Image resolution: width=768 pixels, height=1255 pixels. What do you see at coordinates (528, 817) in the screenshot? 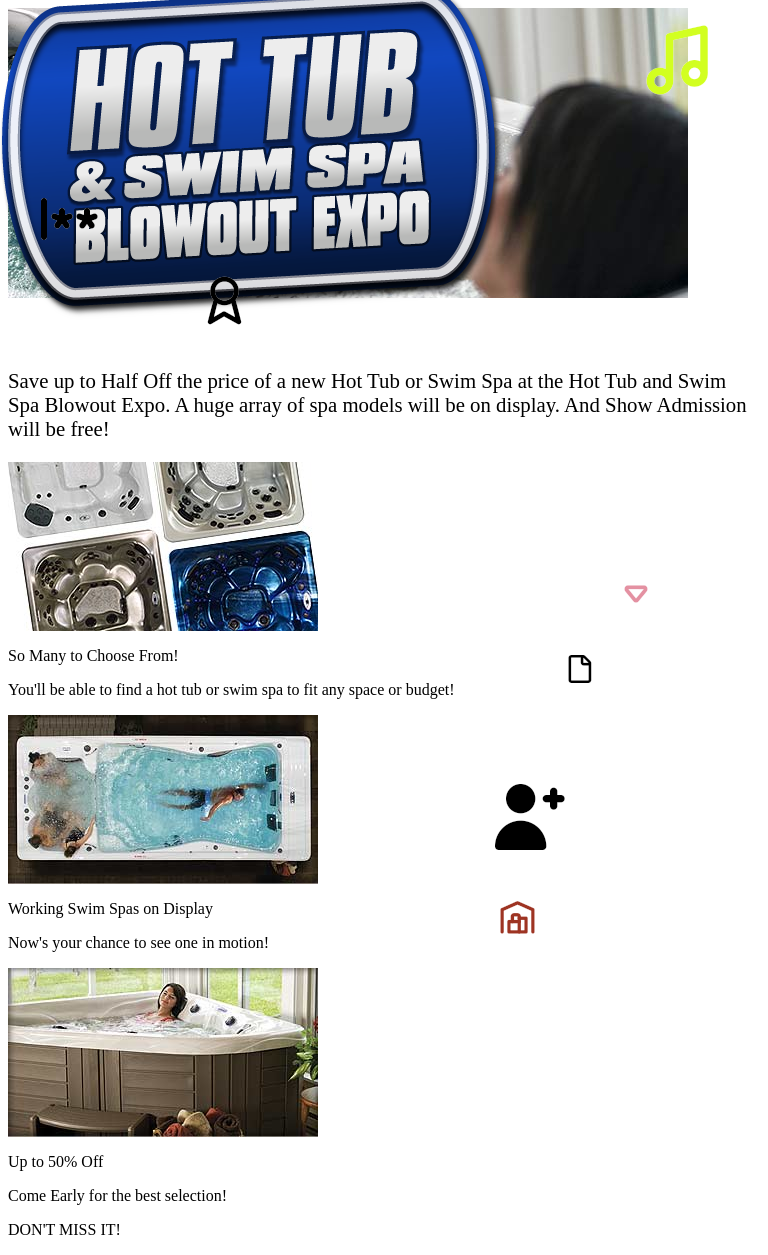
I see `add a new contact` at bounding box center [528, 817].